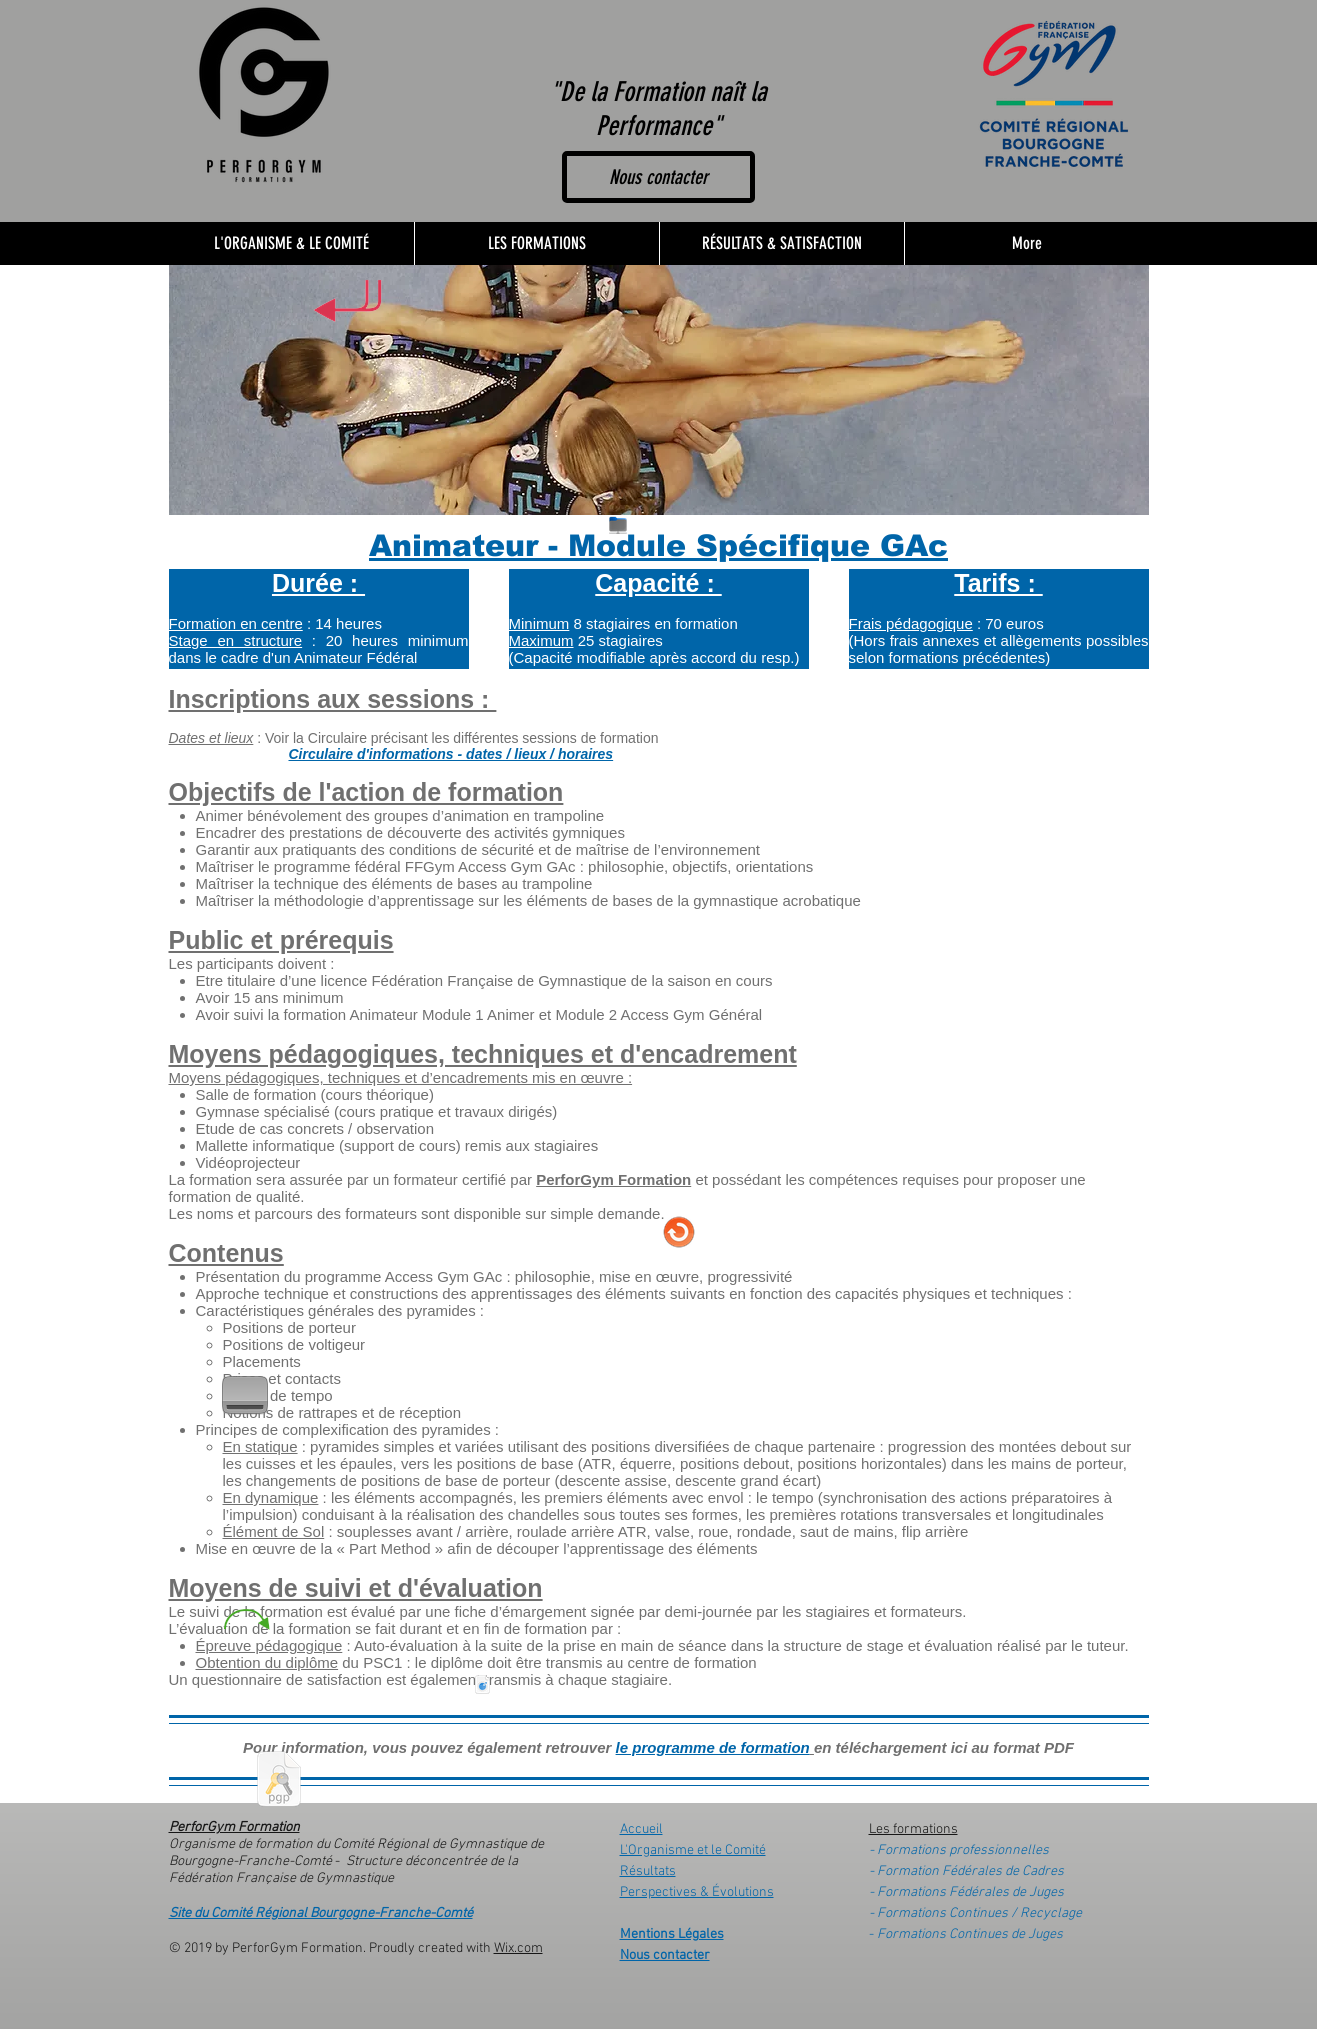 The width and height of the screenshot is (1317, 2029). Describe the element at coordinates (618, 525) in the screenshot. I see `access a remote or network folder` at that location.